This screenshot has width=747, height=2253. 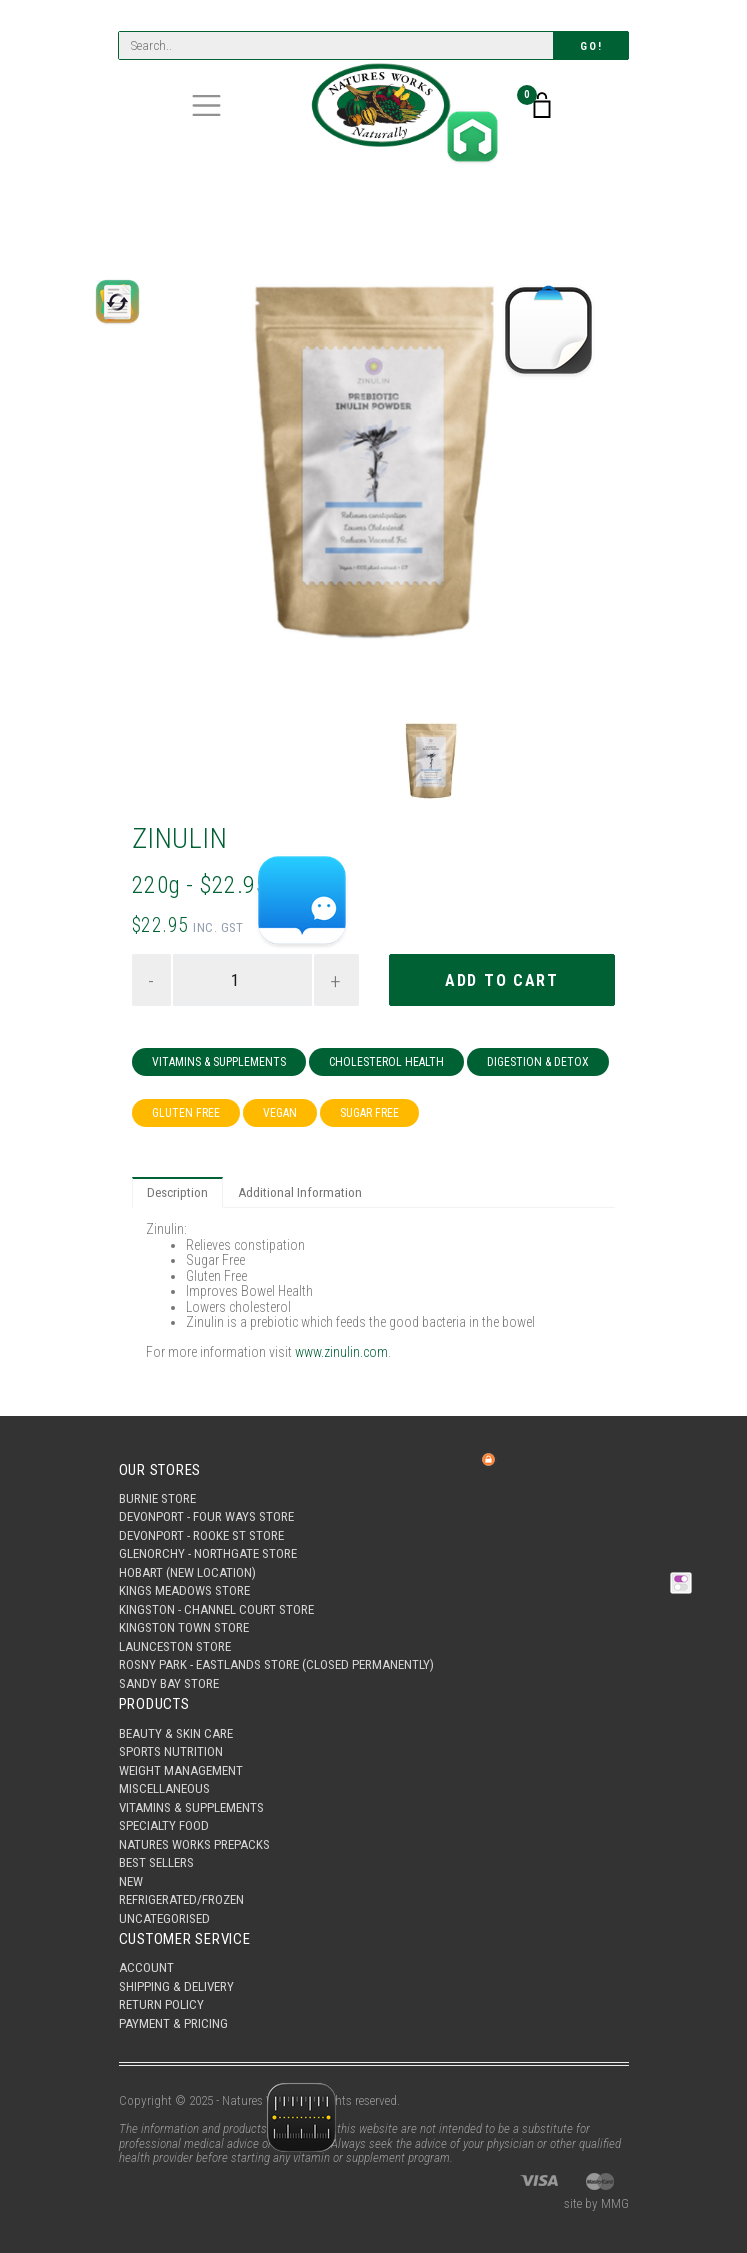 I want to click on open tasks or to-do list app, so click(x=548, y=330).